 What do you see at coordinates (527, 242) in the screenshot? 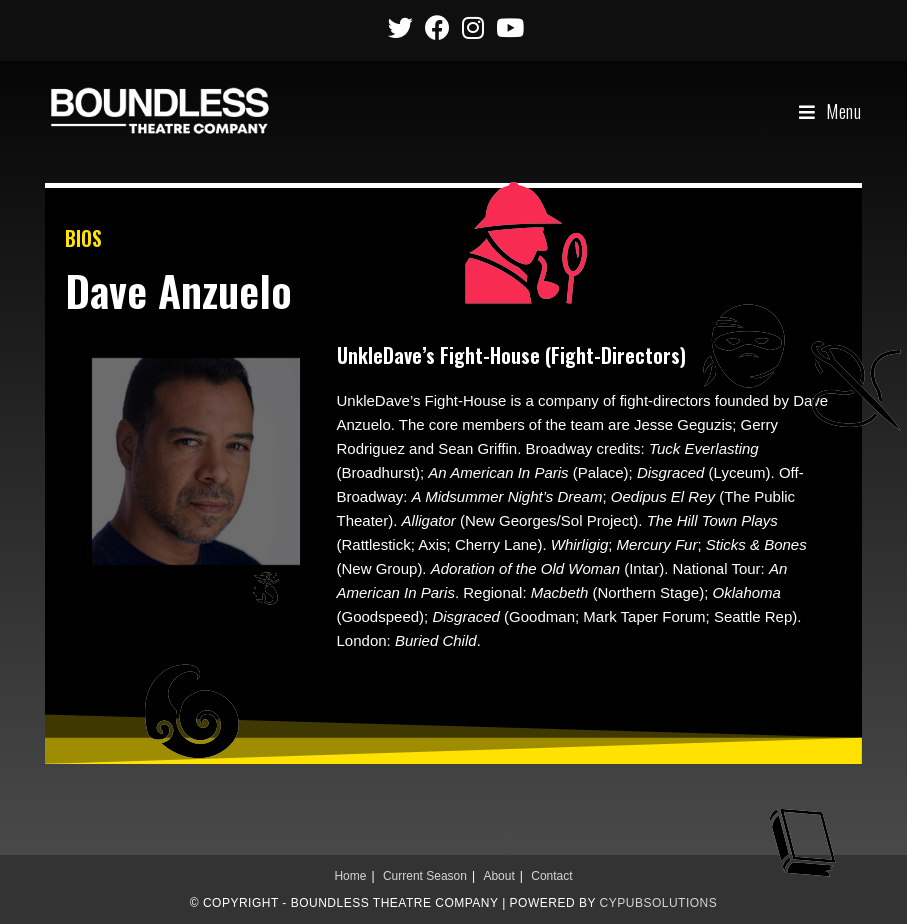
I see `search or investigate content` at bounding box center [527, 242].